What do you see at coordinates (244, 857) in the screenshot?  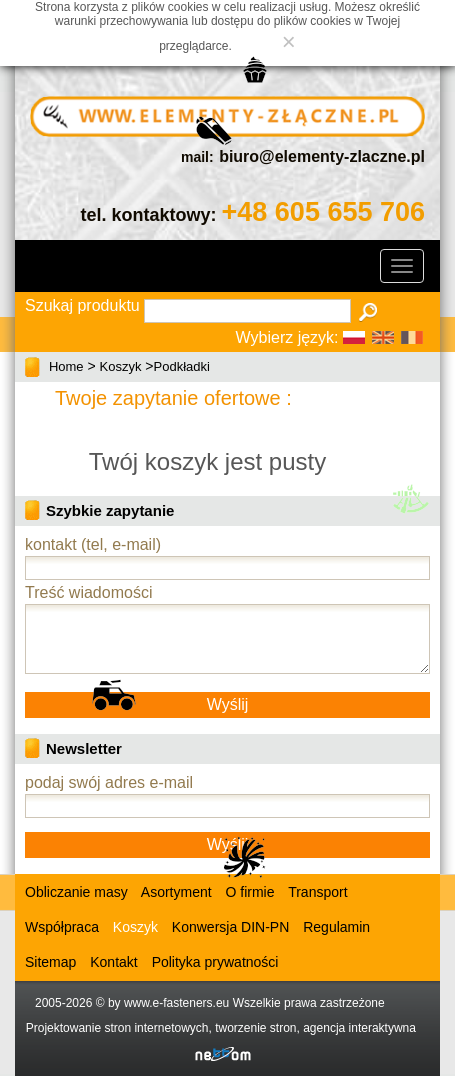 I see `access space or astronomy-themed content` at bounding box center [244, 857].